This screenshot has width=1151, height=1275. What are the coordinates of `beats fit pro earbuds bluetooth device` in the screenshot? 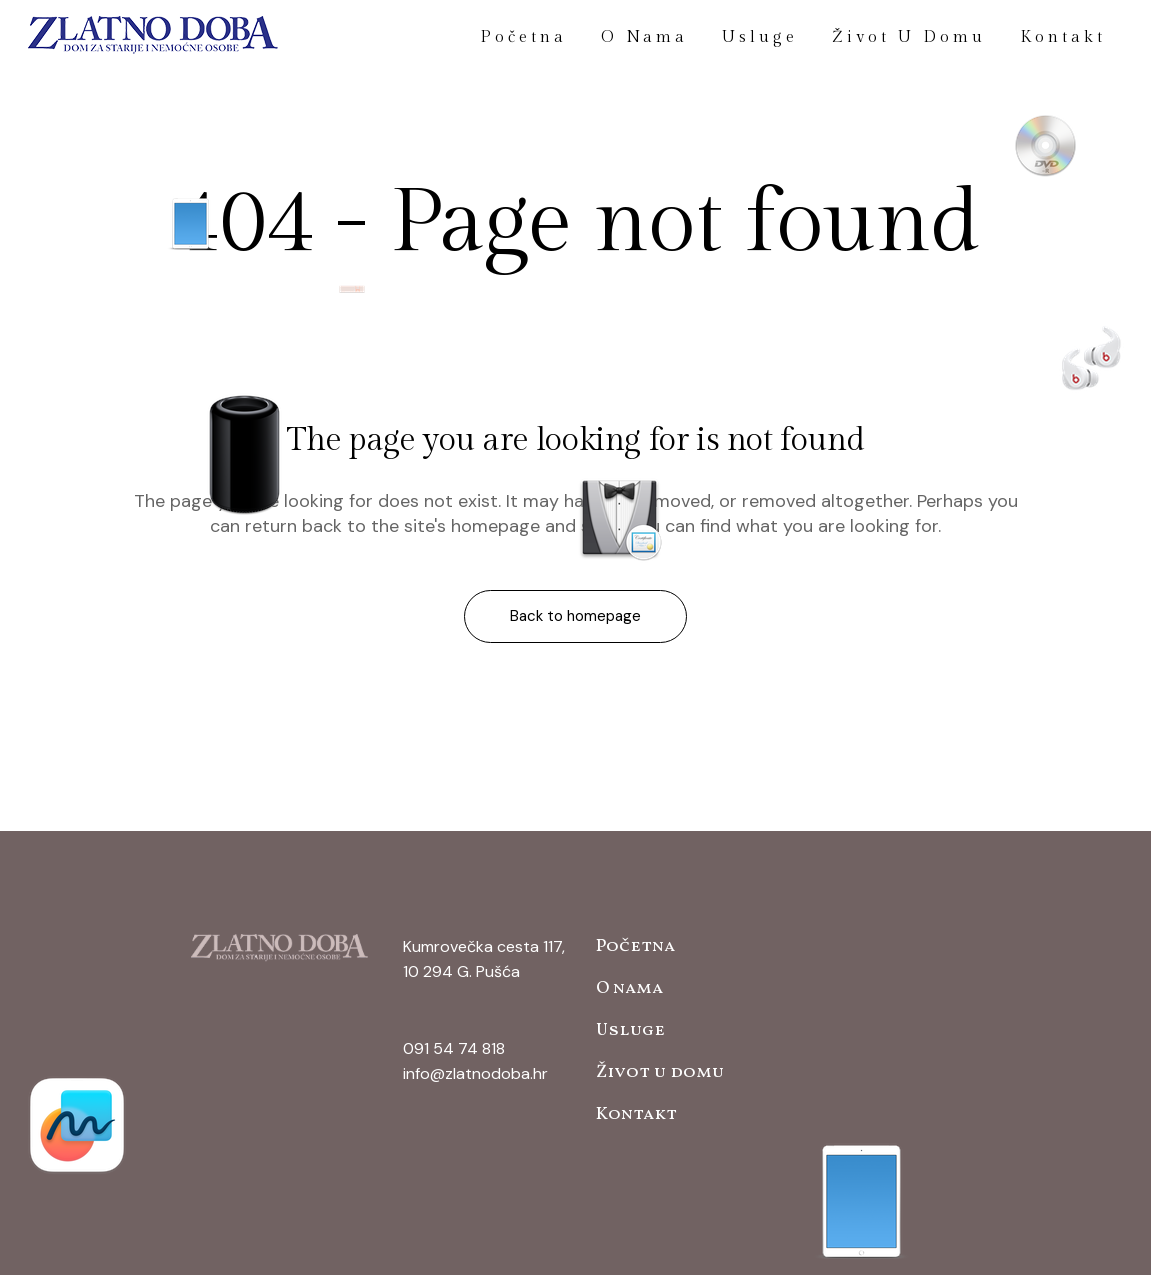 It's located at (1091, 359).